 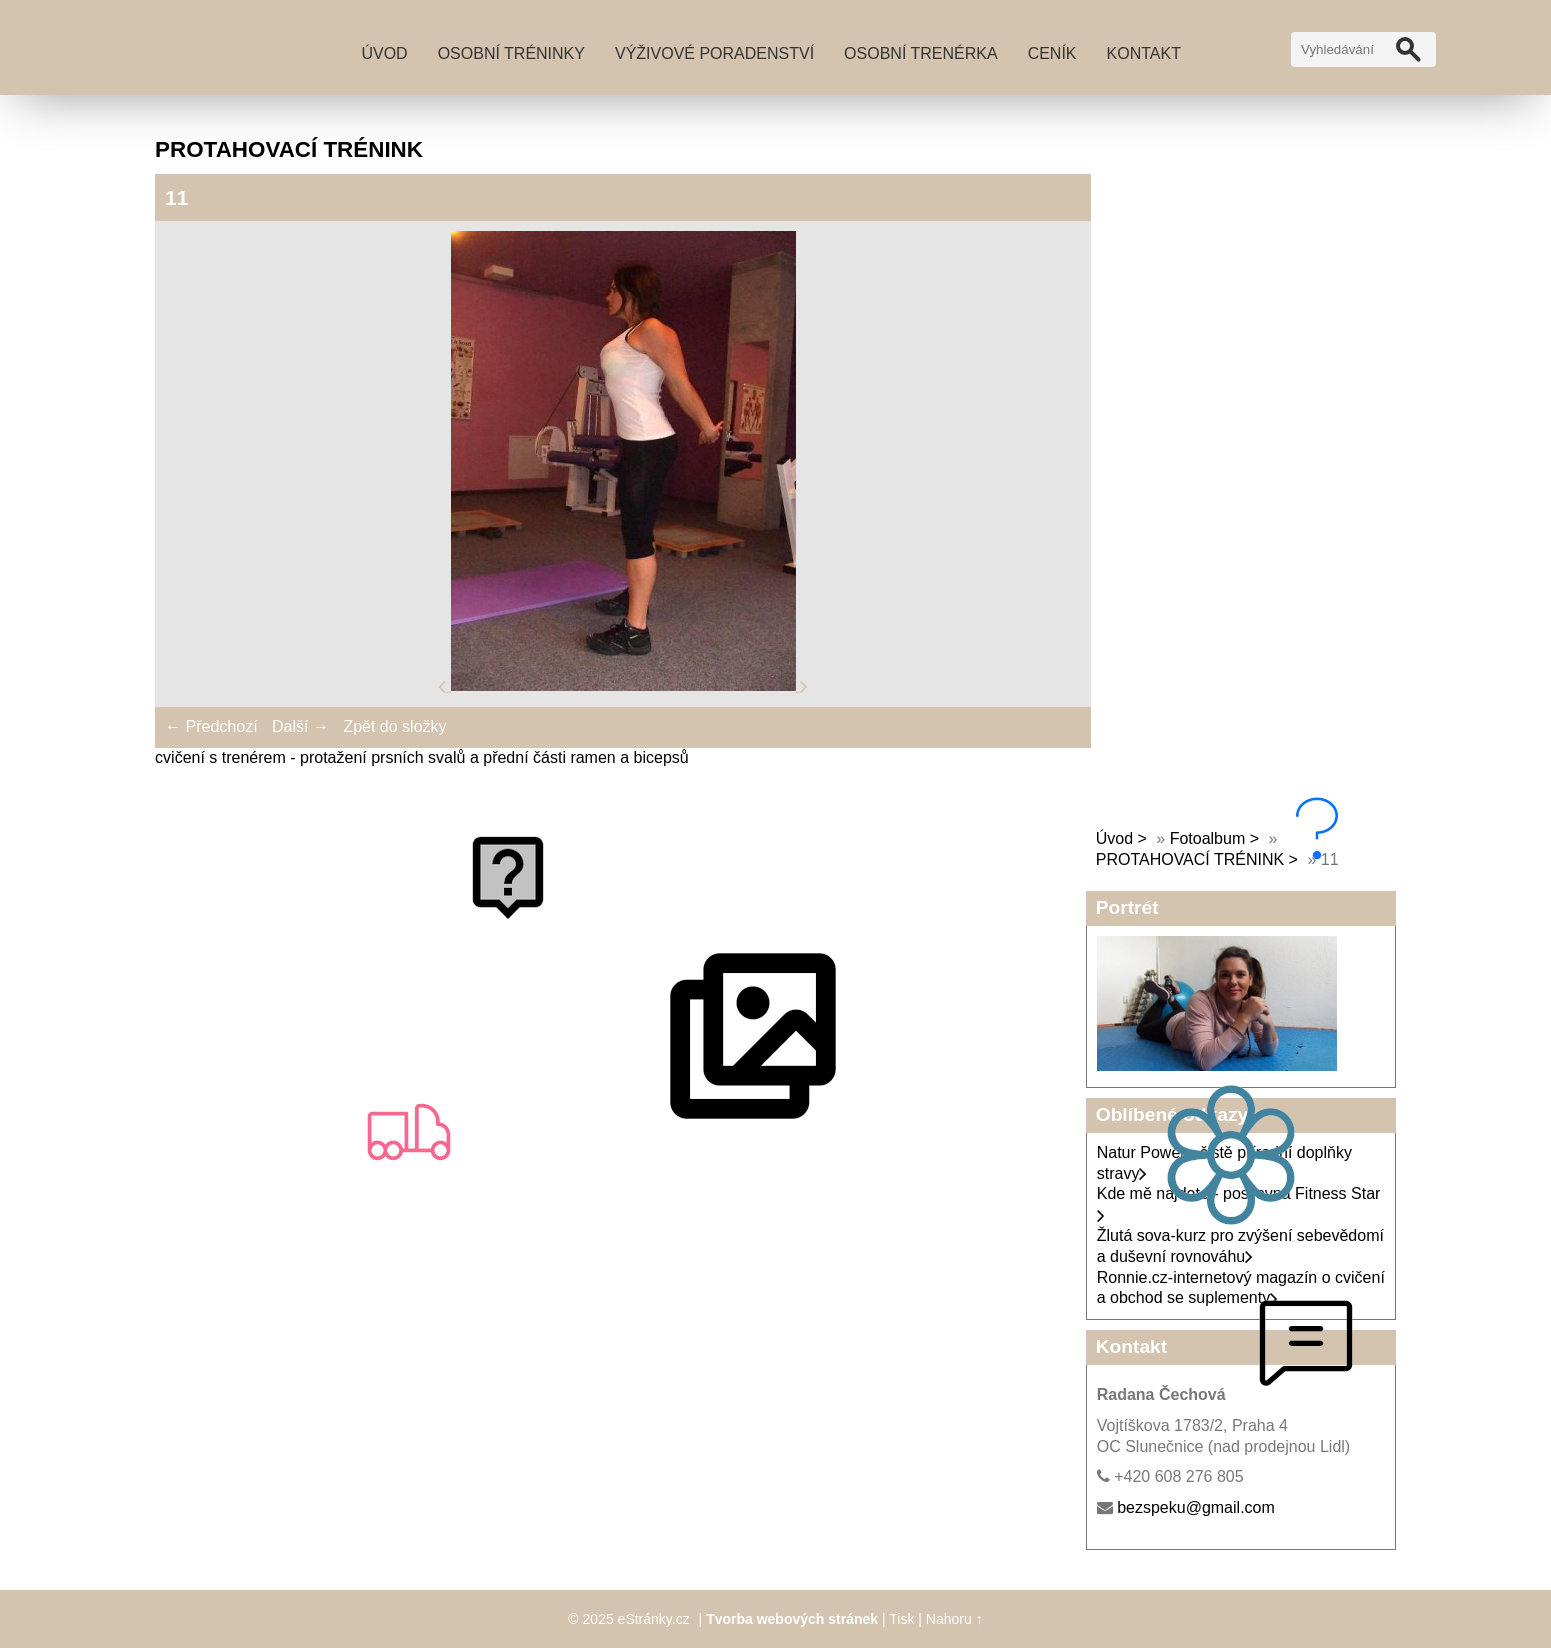 What do you see at coordinates (409, 1132) in the screenshot?
I see `track shipment or delivery status` at bounding box center [409, 1132].